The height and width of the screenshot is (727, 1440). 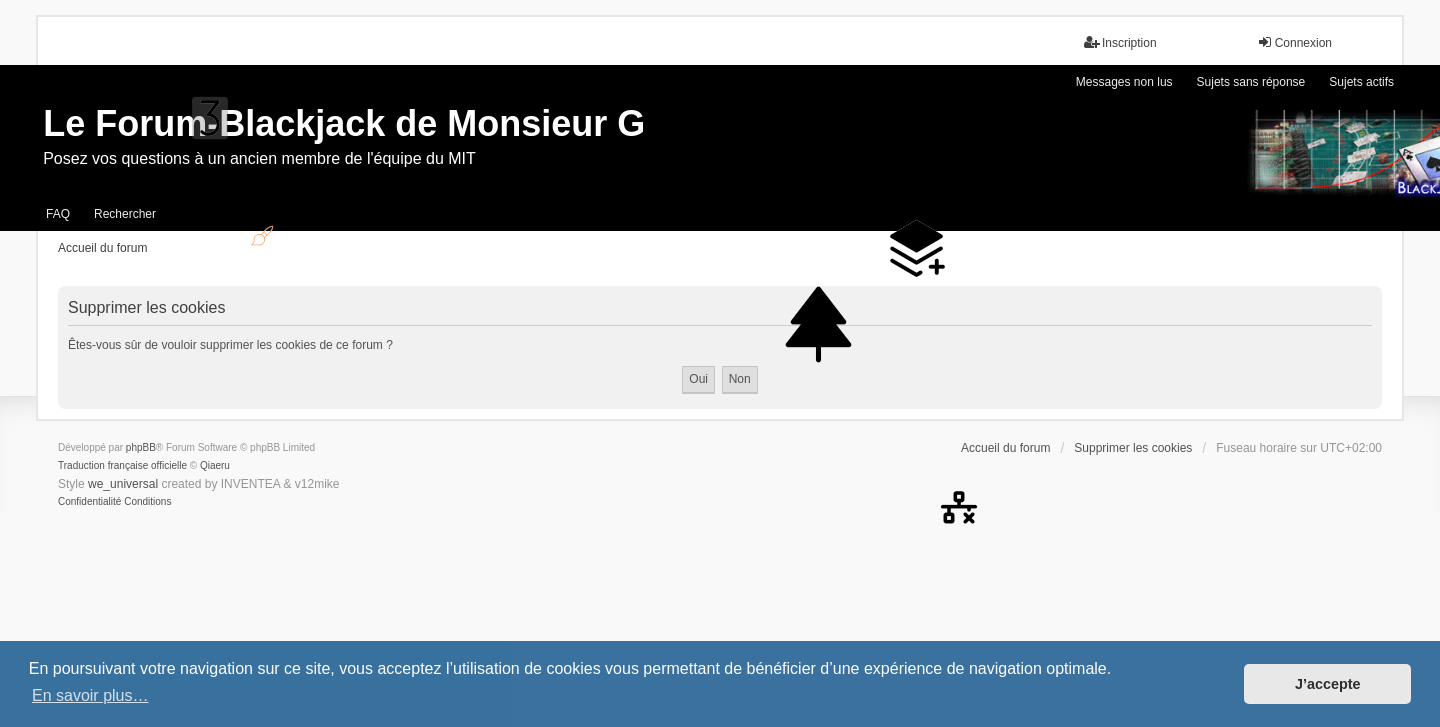 What do you see at coordinates (916, 248) in the screenshot?
I see `add a new layer to the stack` at bounding box center [916, 248].